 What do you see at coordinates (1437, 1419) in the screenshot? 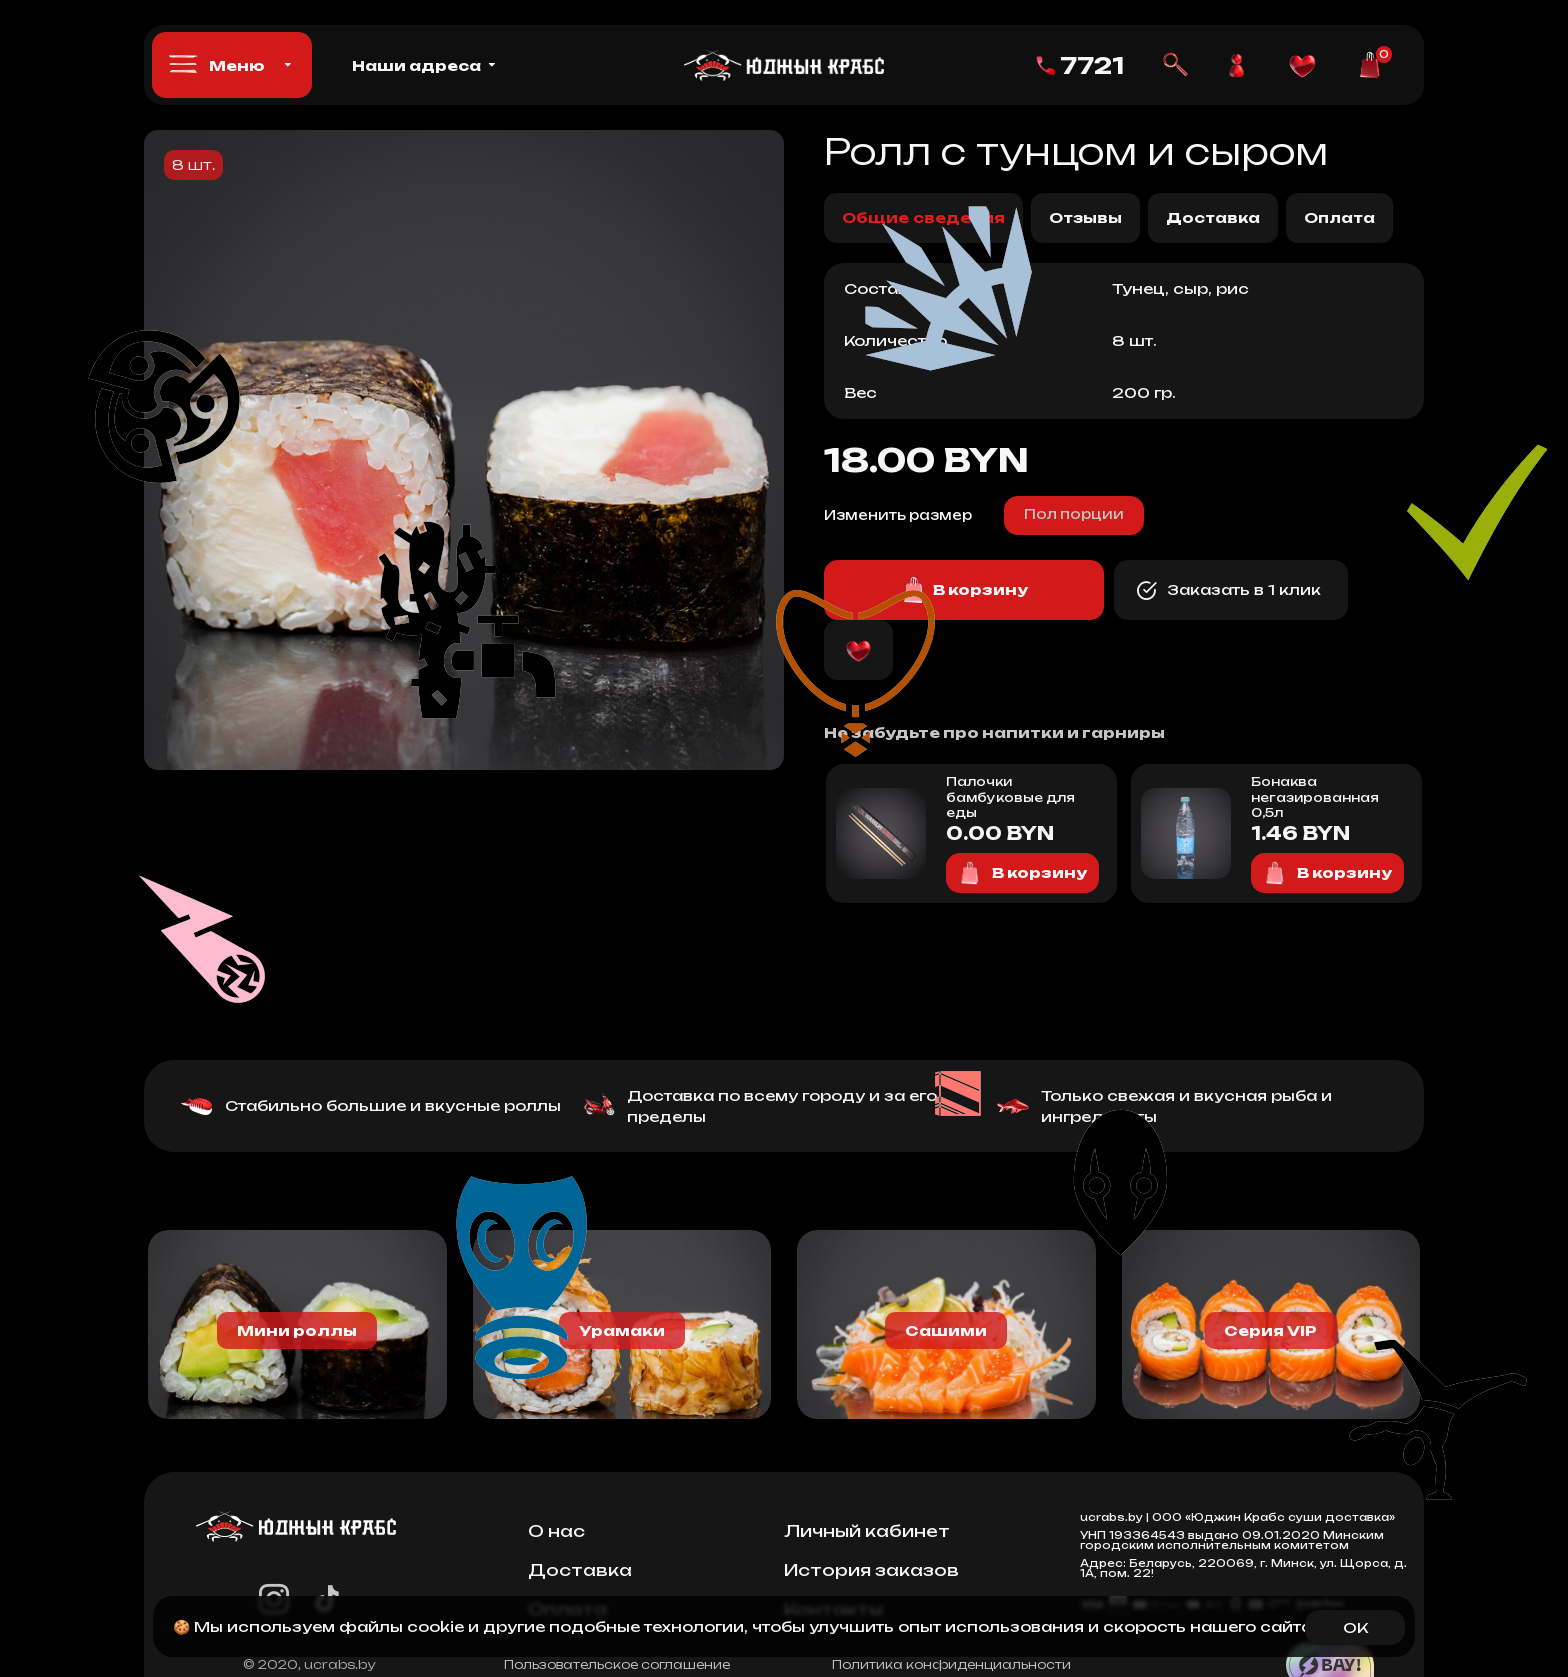
I see `access balance or gymnastics training exercises` at bounding box center [1437, 1419].